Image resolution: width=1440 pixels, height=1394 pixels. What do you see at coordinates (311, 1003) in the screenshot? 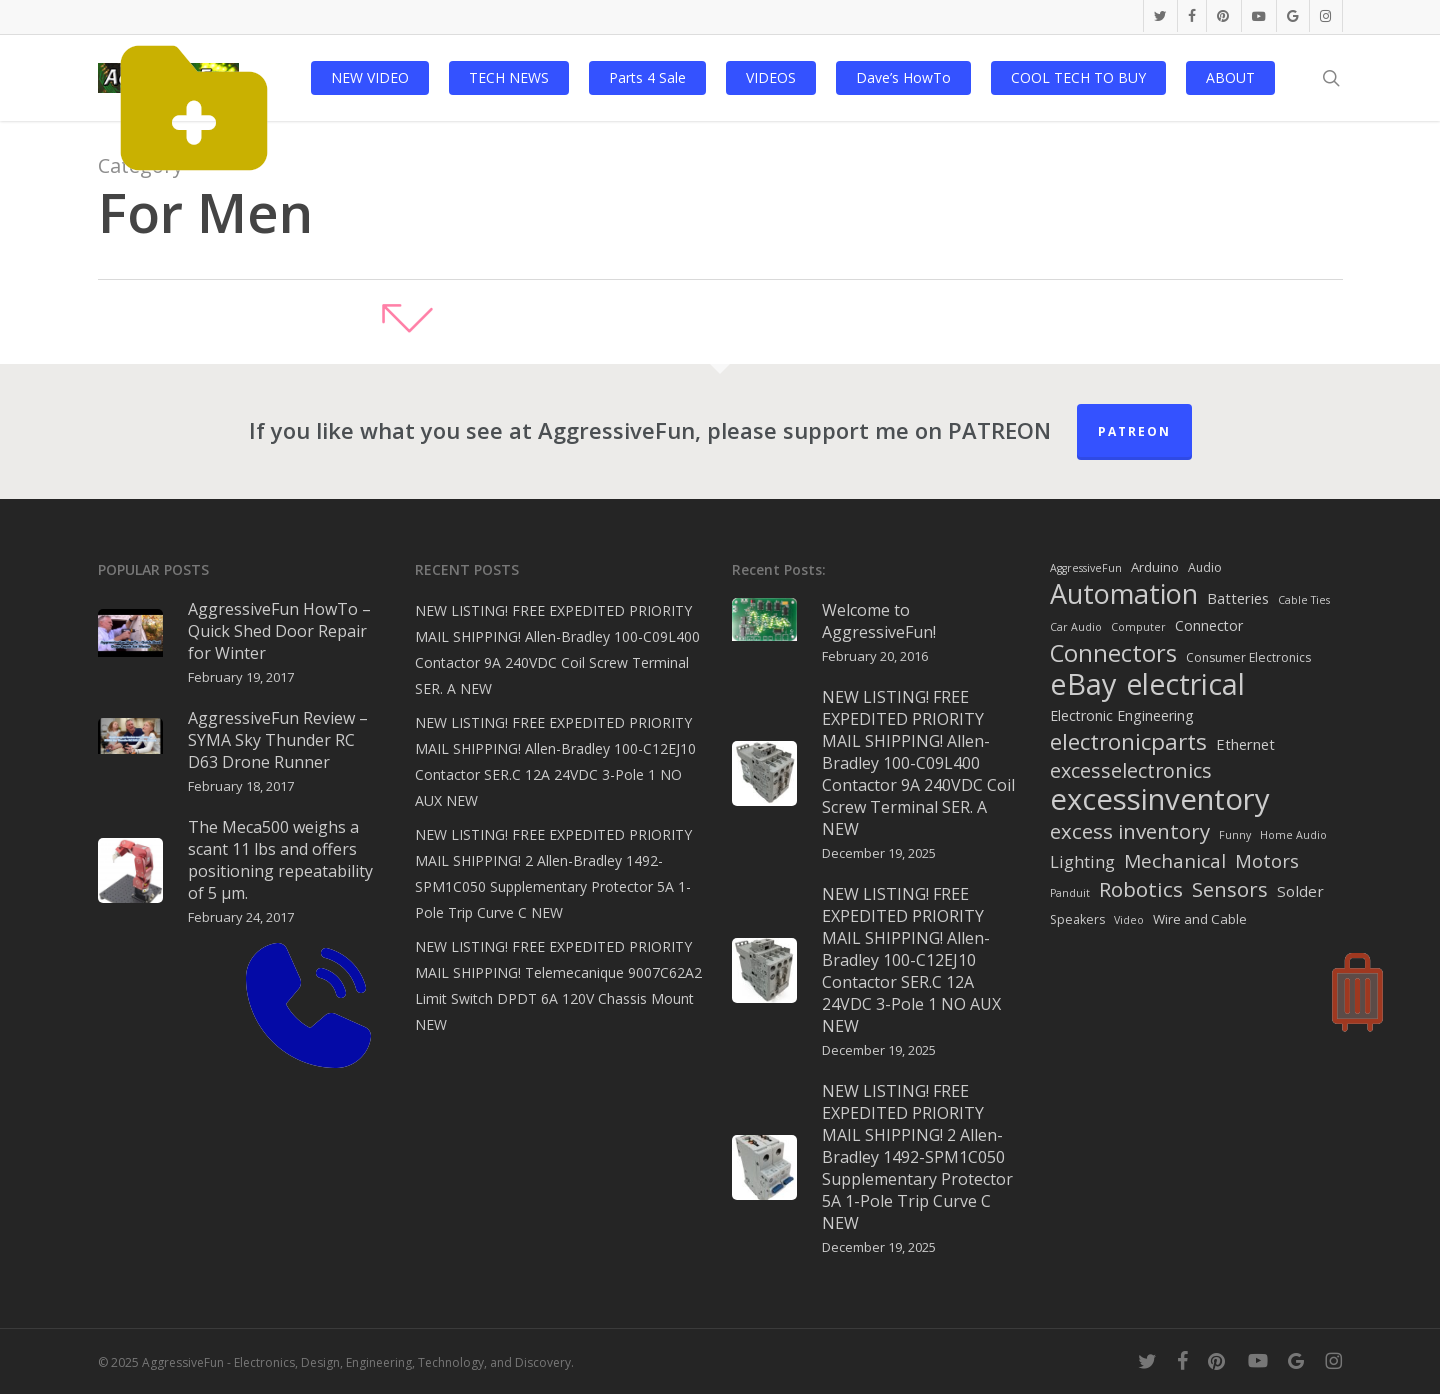
I see `make a phone call` at bounding box center [311, 1003].